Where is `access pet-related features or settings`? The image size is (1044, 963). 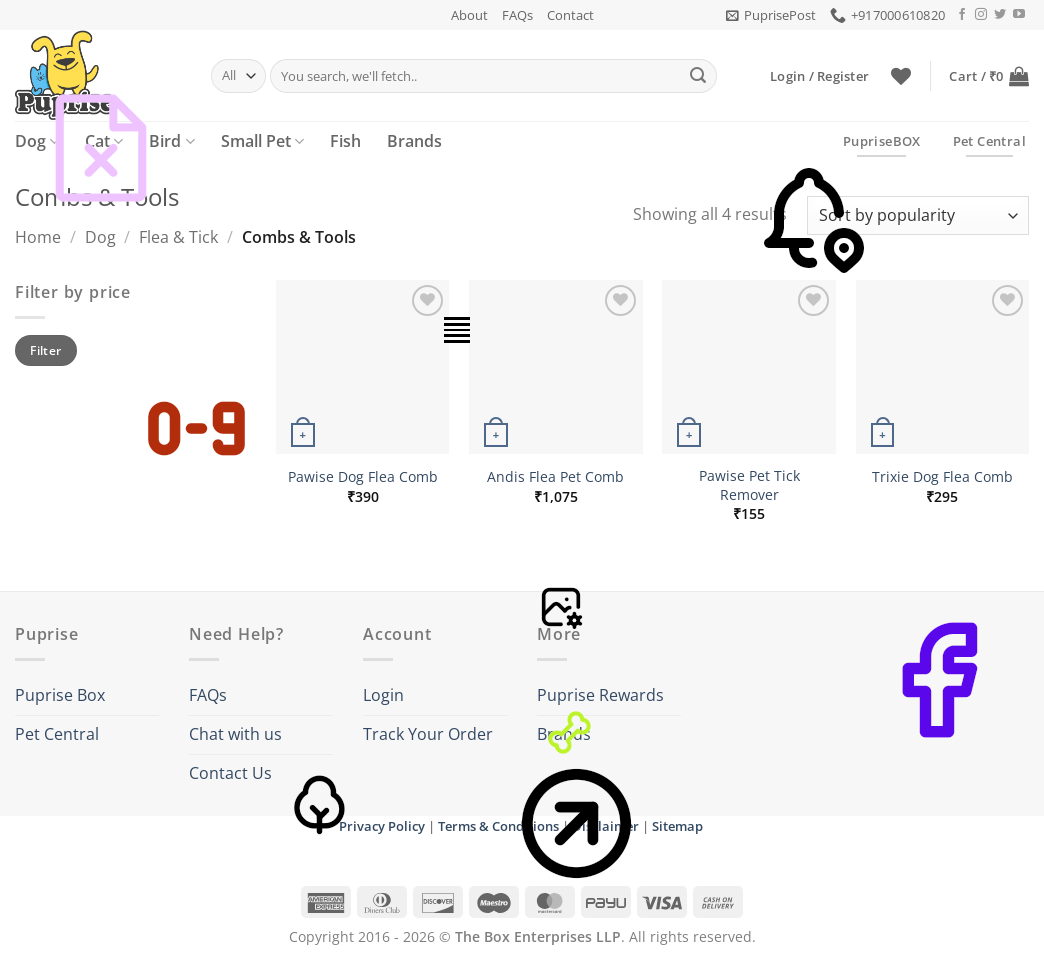 access pet-related features or settings is located at coordinates (569, 732).